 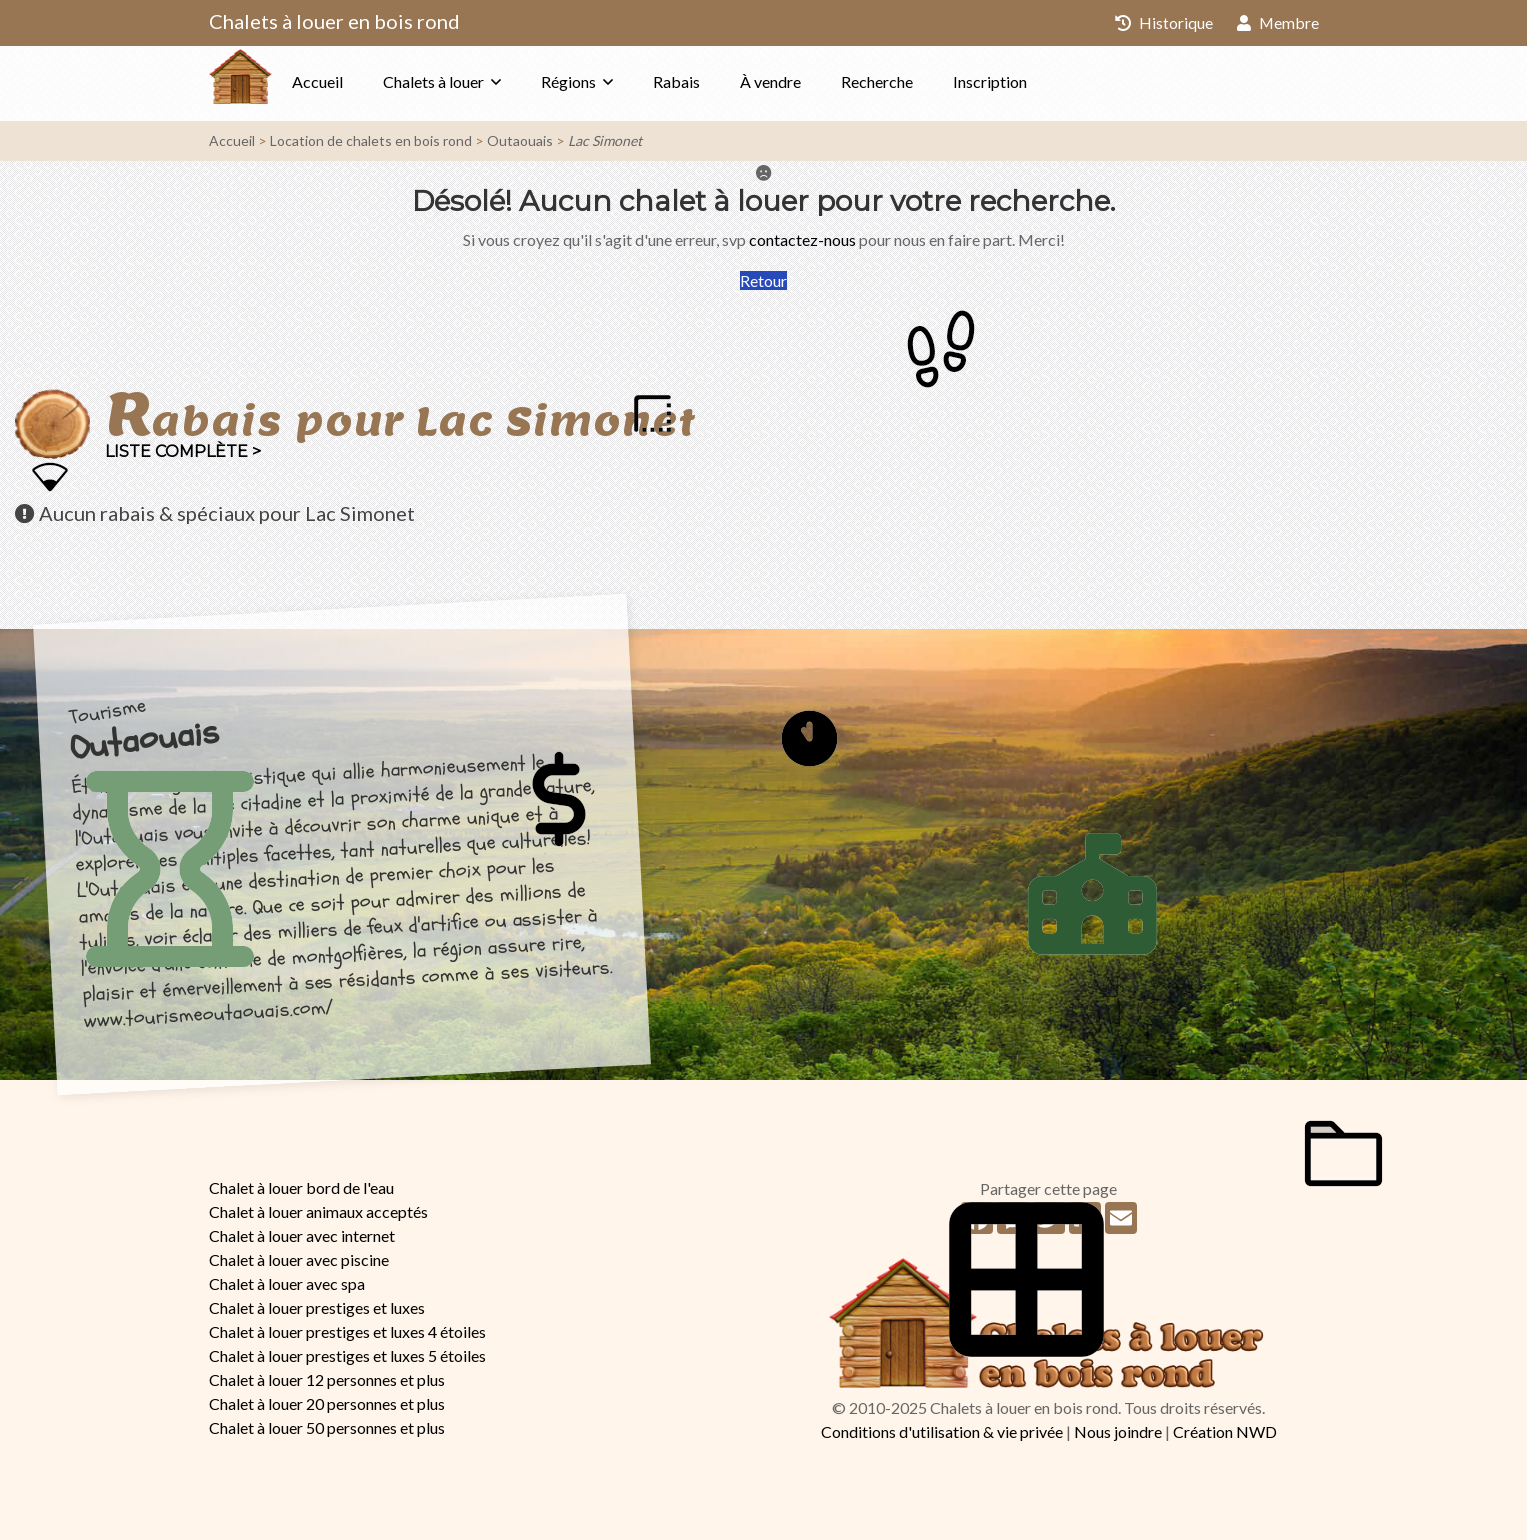 What do you see at coordinates (809, 738) in the screenshot?
I see `indicates time at 11 o'clock` at bounding box center [809, 738].